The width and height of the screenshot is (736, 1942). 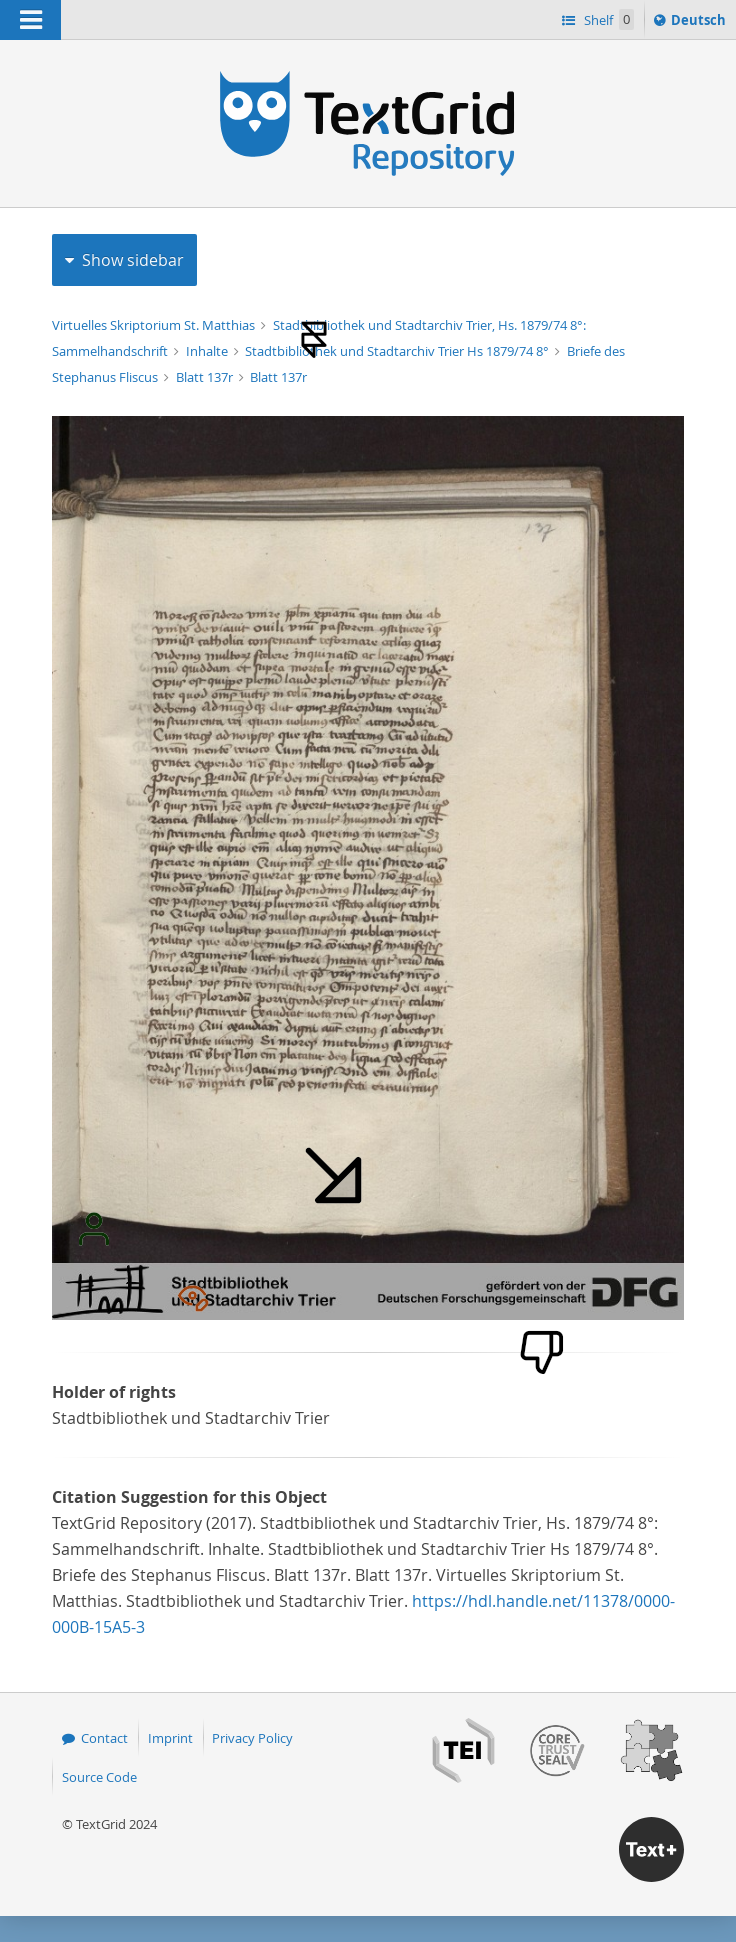 I want to click on open Framer app, so click(x=314, y=339).